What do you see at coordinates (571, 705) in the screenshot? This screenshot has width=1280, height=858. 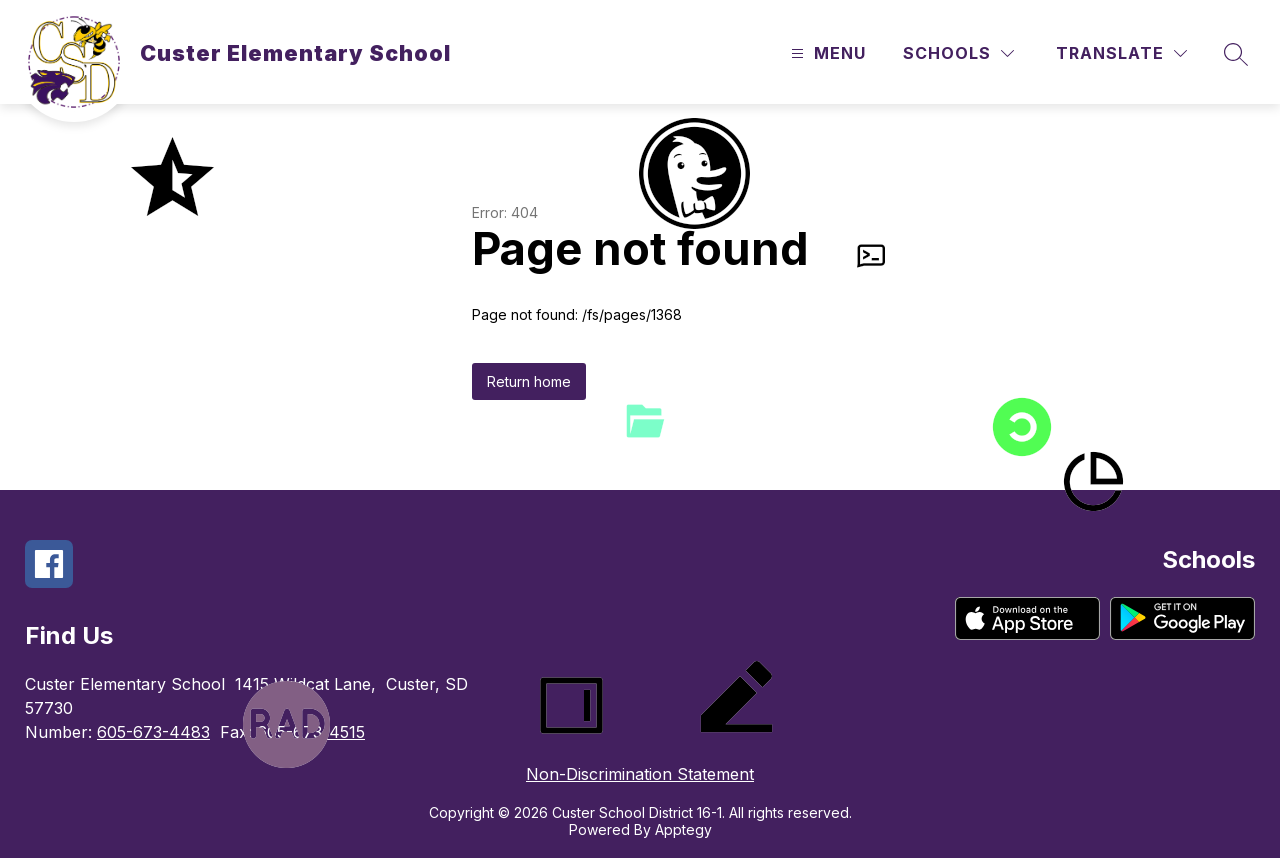 I see `switch to right sidebar layout` at bounding box center [571, 705].